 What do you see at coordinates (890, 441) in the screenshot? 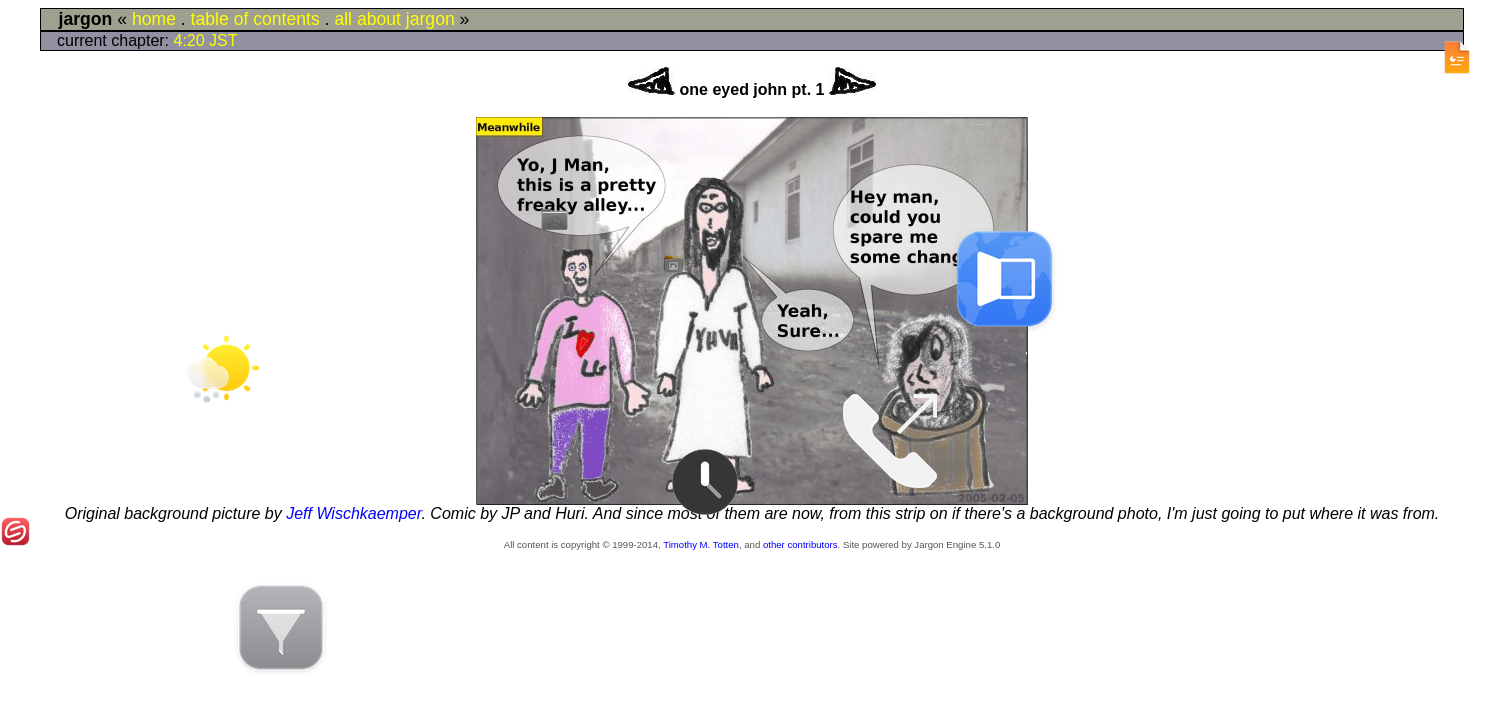
I see `indicates an outgoing call was made` at bounding box center [890, 441].